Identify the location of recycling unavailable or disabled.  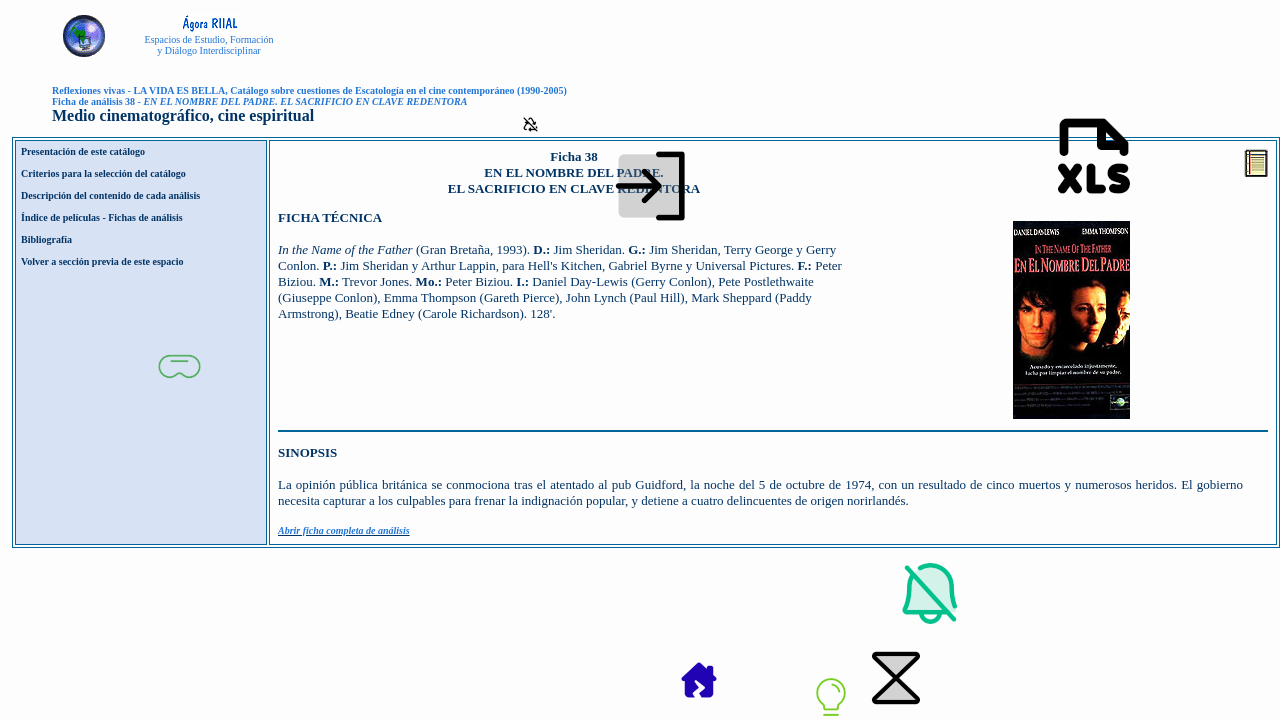
(530, 124).